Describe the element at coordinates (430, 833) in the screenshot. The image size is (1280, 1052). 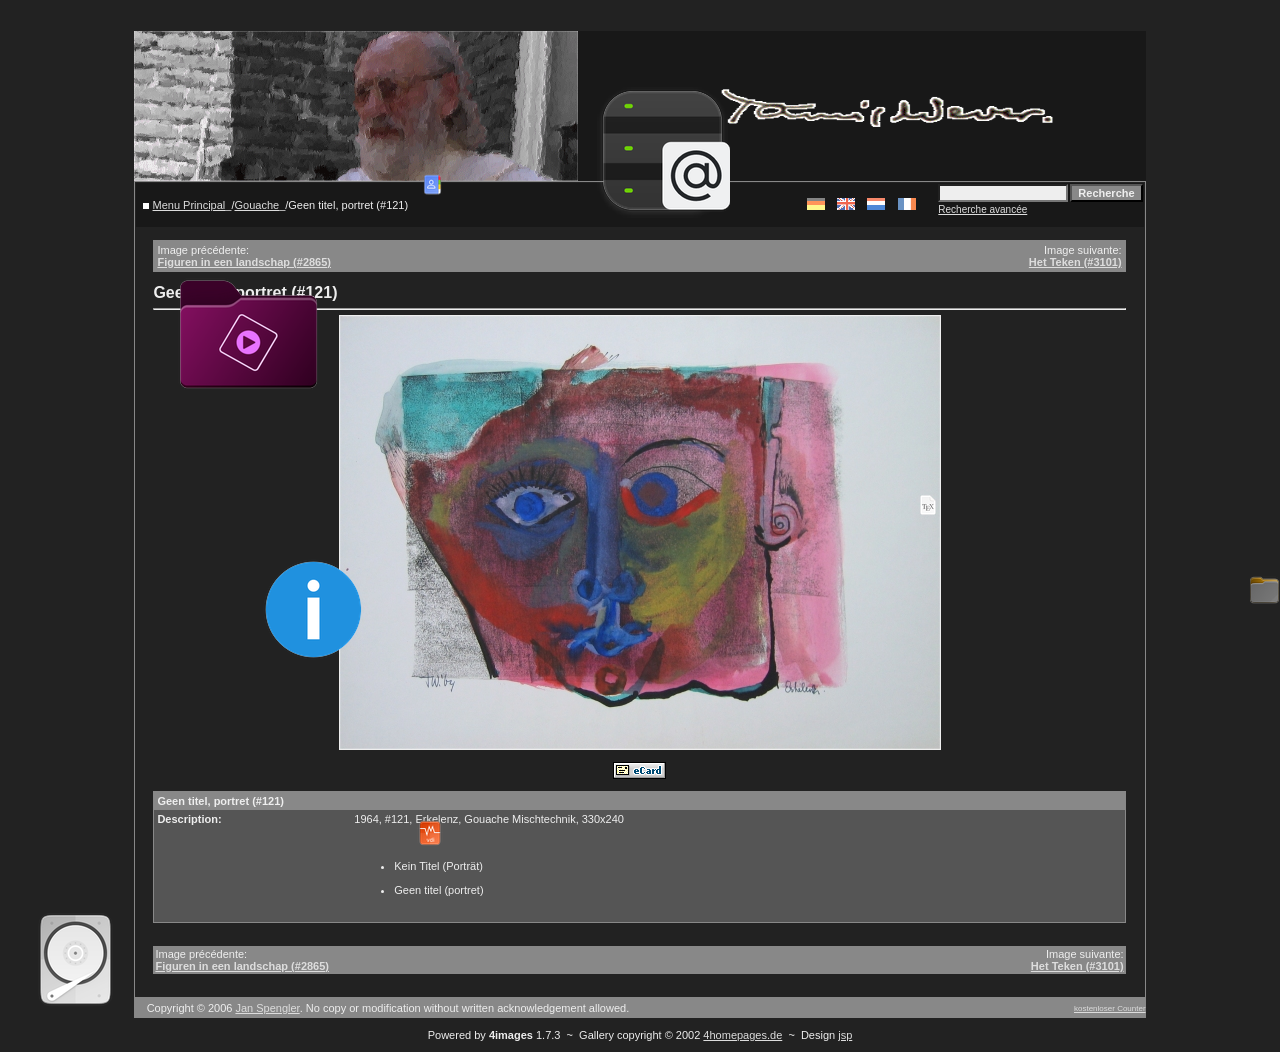
I see `VirtualBox disk image file` at that location.